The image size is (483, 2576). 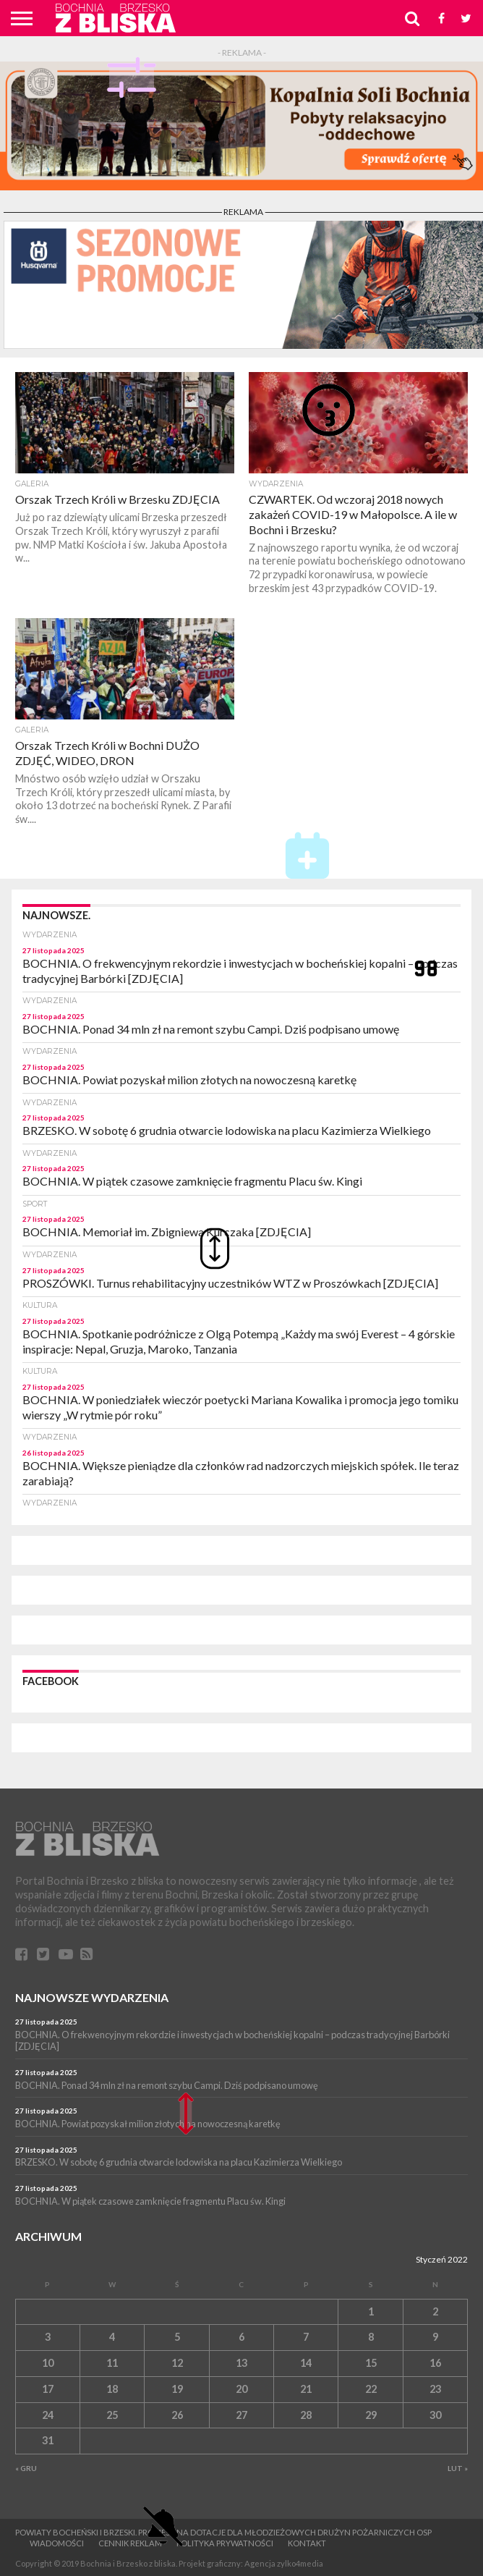 What do you see at coordinates (132, 77) in the screenshot?
I see `adjust settings or preferences` at bounding box center [132, 77].